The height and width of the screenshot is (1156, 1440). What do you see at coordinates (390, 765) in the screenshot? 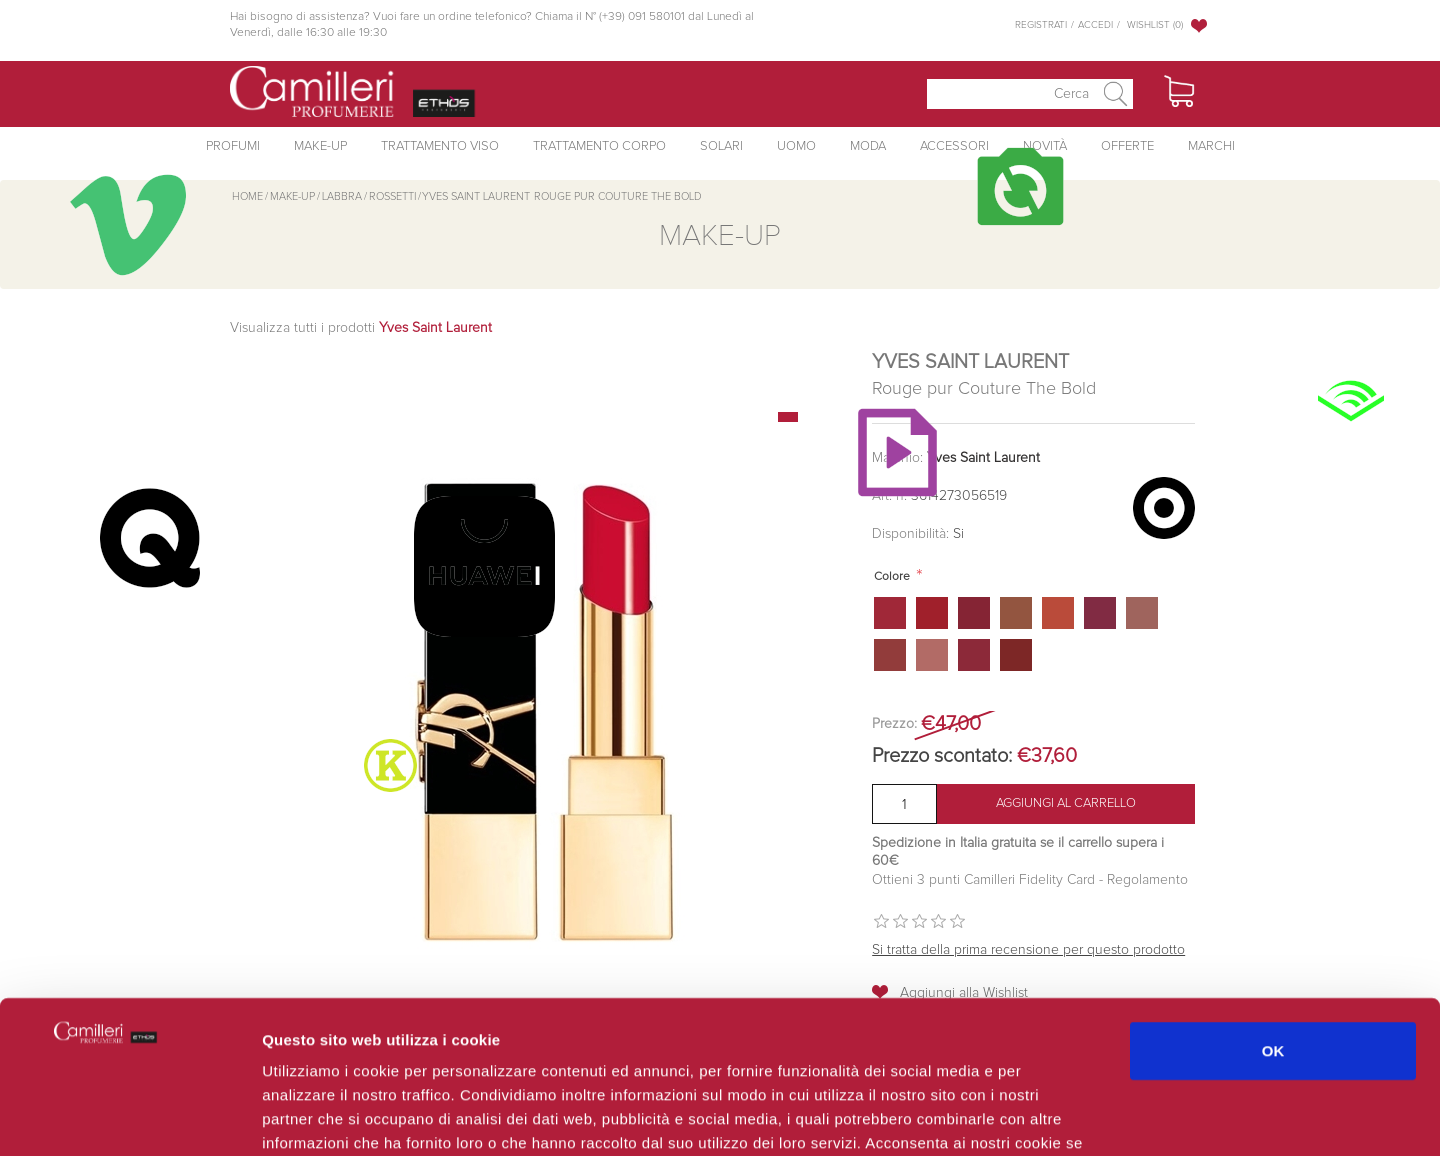
I see `known publishing platform logo` at bounding box center [390, 765].